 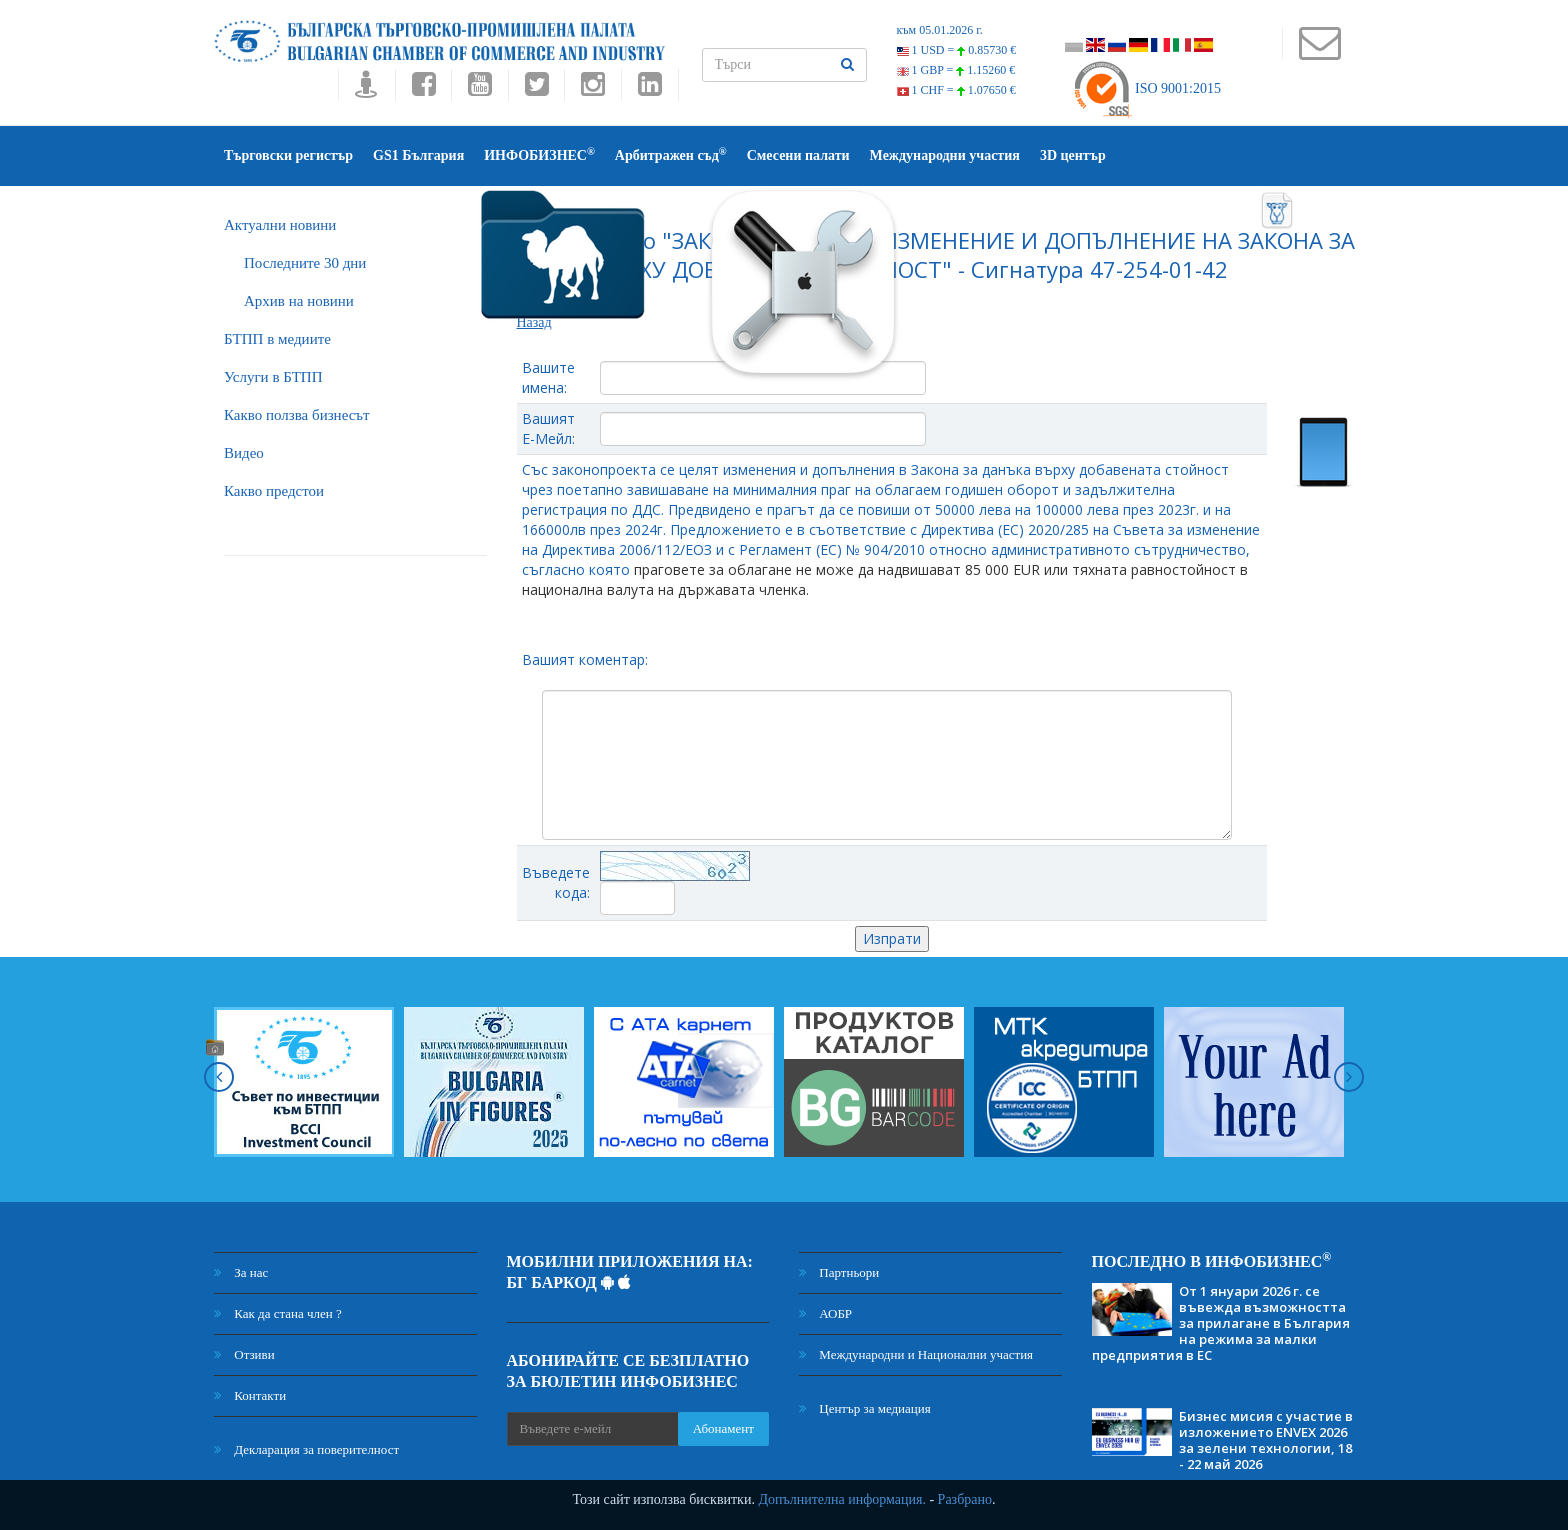 What do you see at coordinates (562, 259) in the screenshot?
I see `folder containing perl scripts or projects` at bounding box center [562, 259].